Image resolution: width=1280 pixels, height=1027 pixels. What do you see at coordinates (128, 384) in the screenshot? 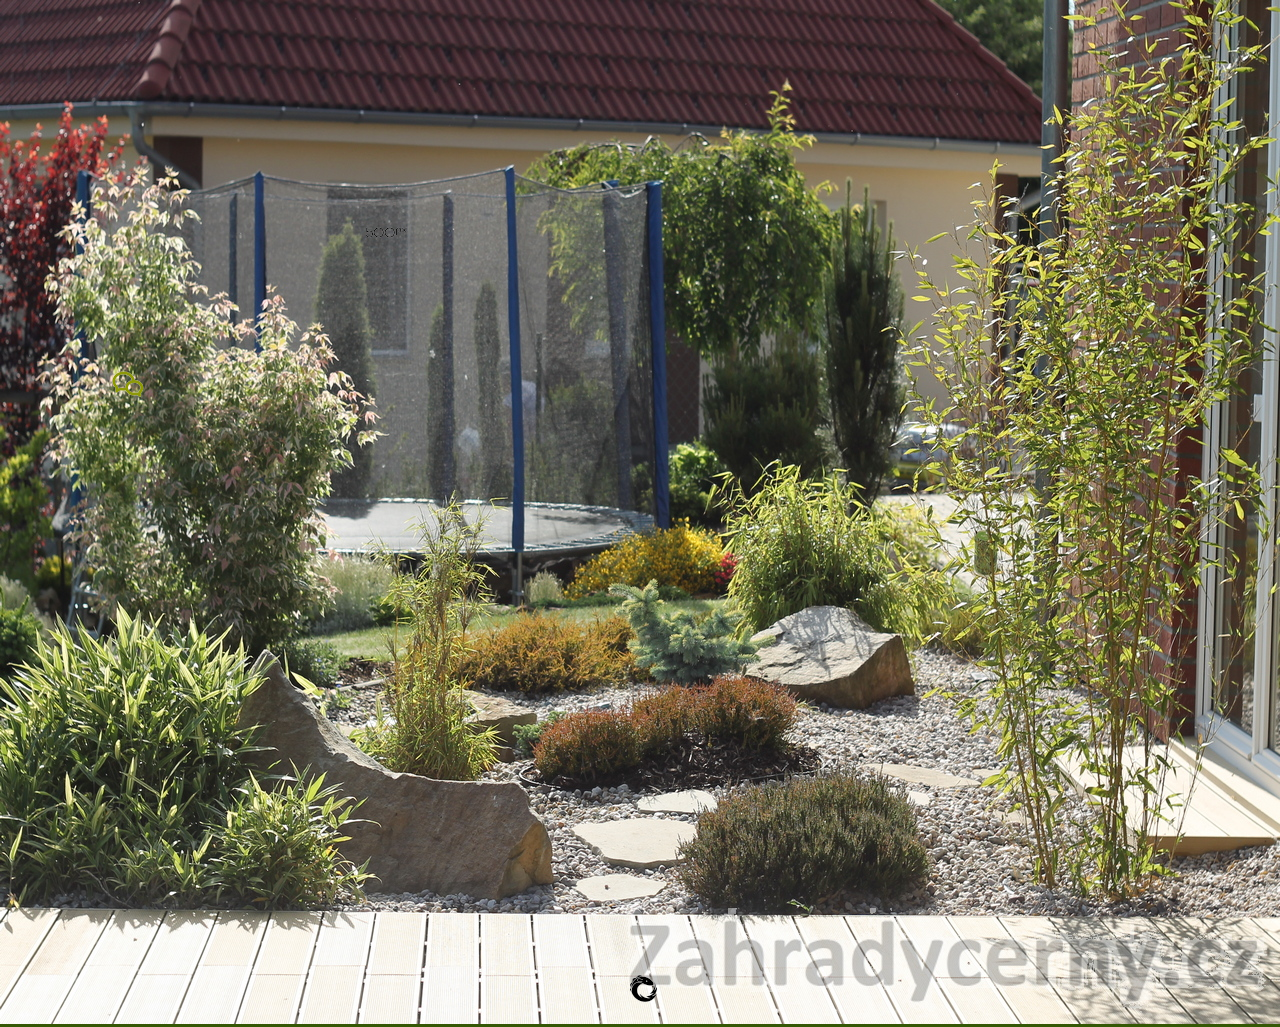
I see `open WeChat messaging app` at bounding box center [128, 384].